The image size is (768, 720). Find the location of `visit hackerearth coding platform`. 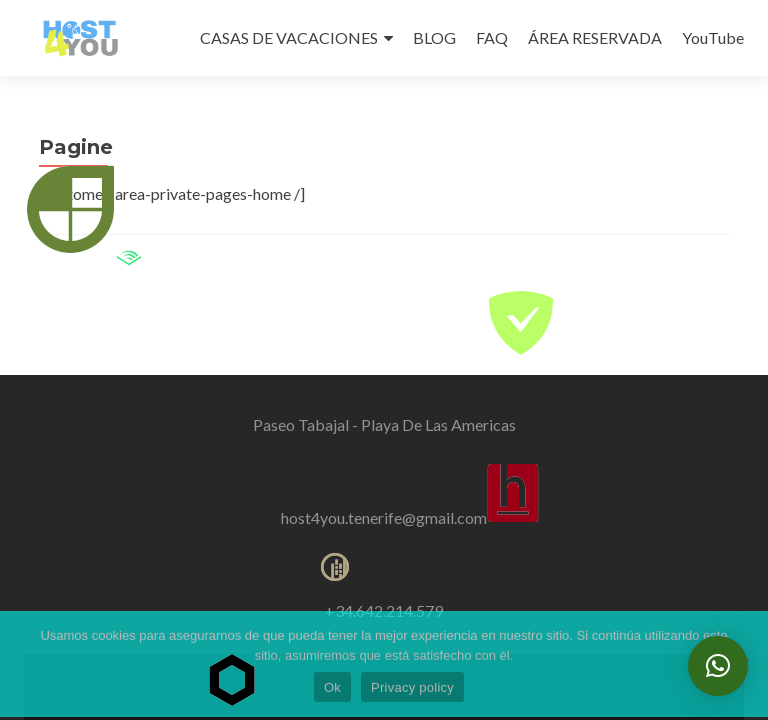

visit hackerearth coding platform is located at coordinates (513, 493).